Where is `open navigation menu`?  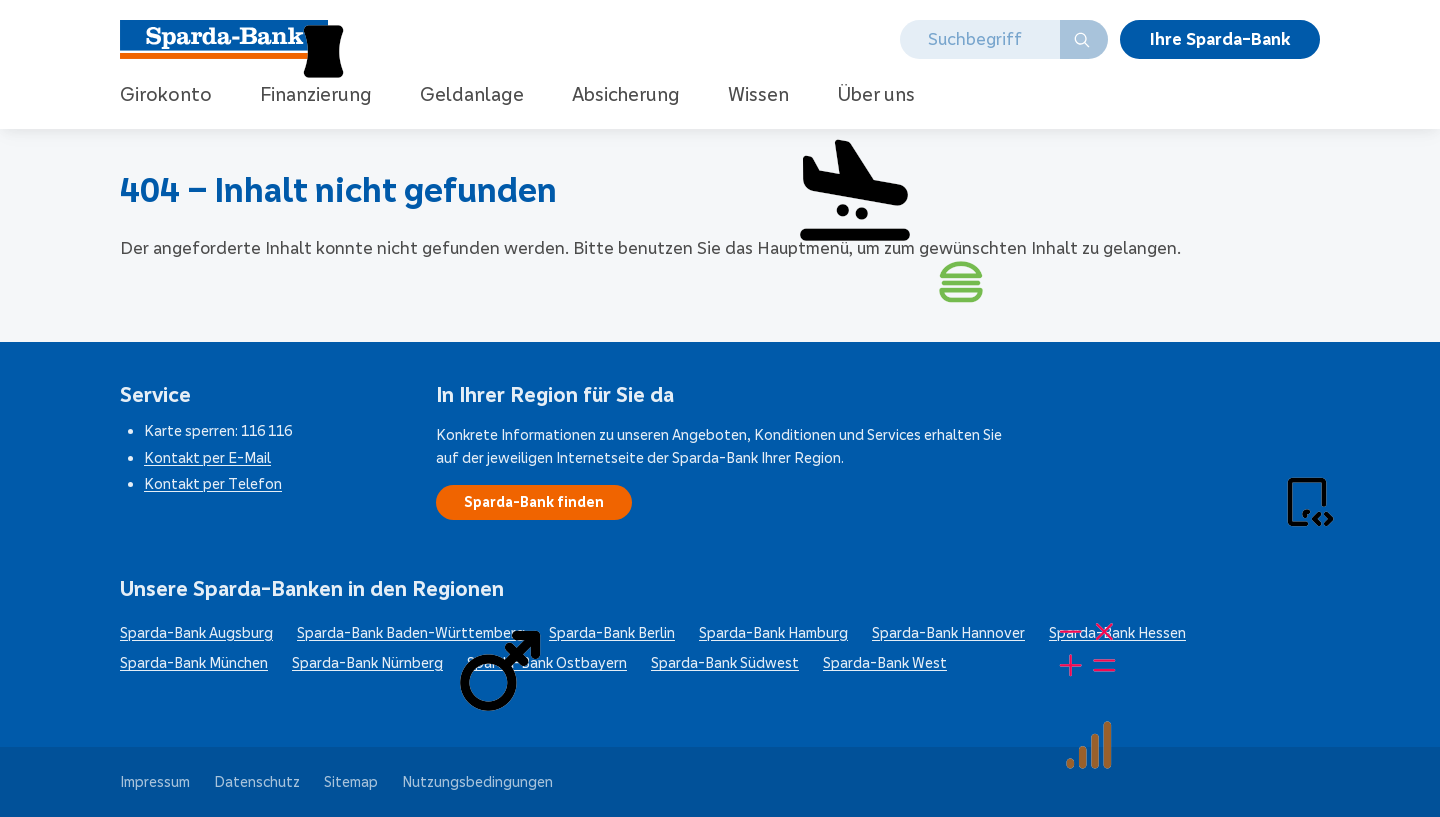 open navigation menu is located at coordinates (961, 283).